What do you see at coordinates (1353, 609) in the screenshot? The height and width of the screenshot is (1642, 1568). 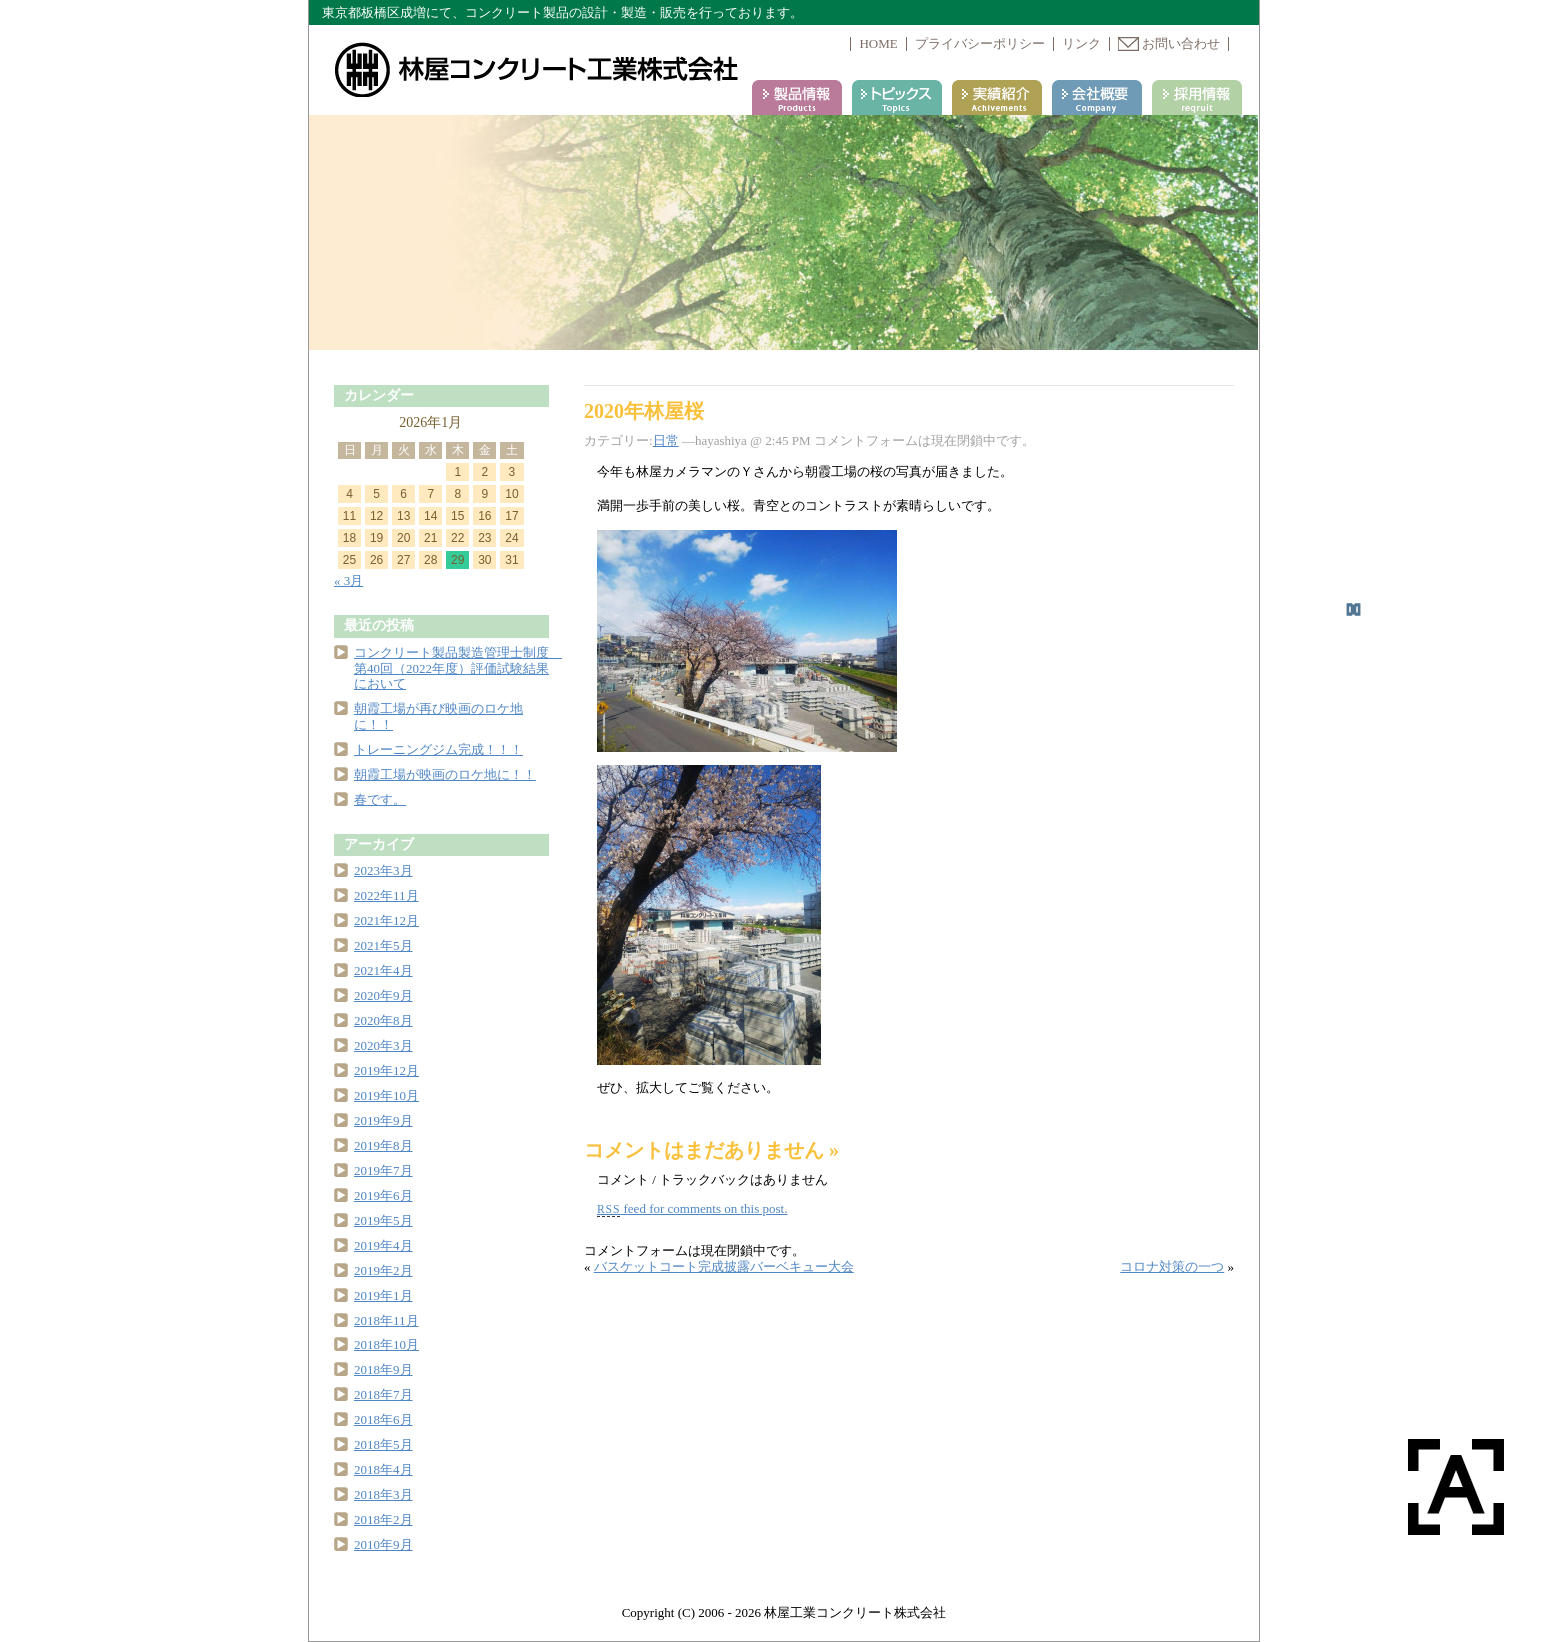 I see `redeem a coupon or discount code` at bounding box center [1353, 609].